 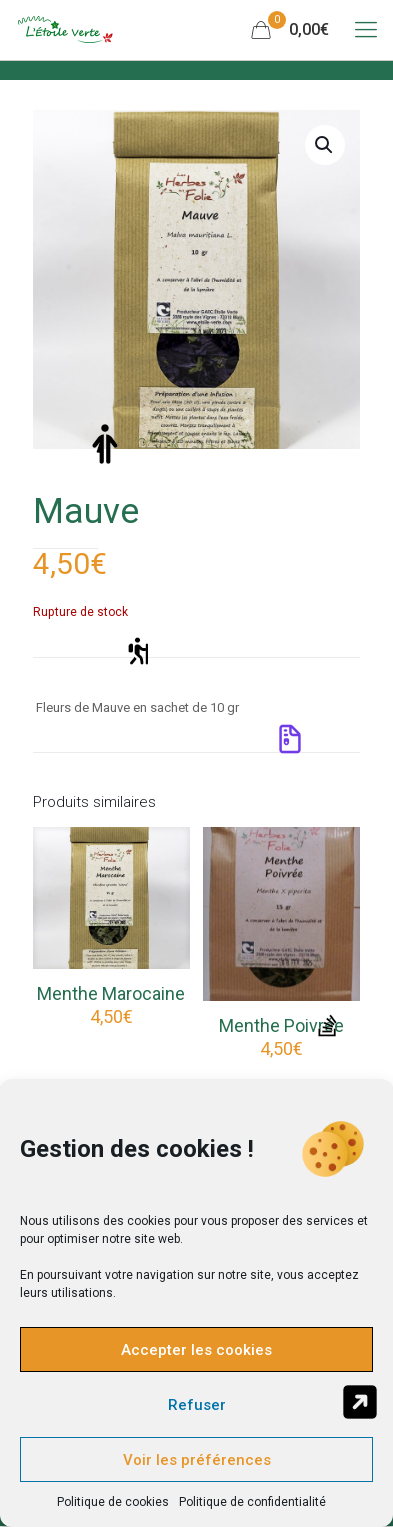 I want to click on visit stack overflow website, so click(x=327, y=1025).